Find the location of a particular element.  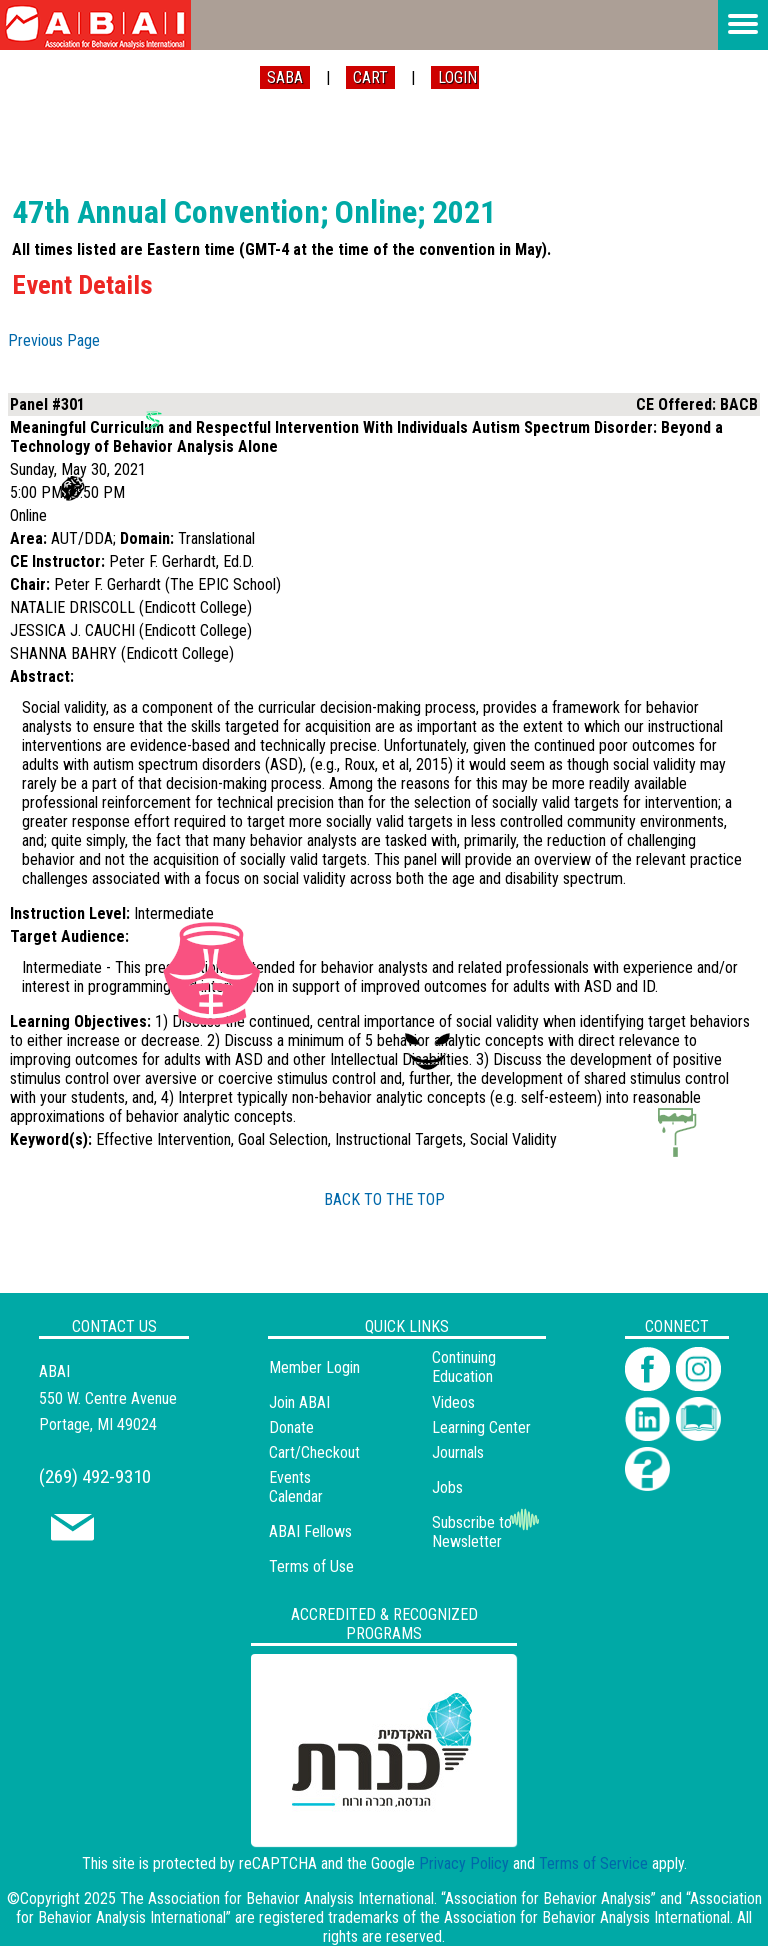

indicates a mischievous or cunning character trait is located at coordinates (427, 1050).